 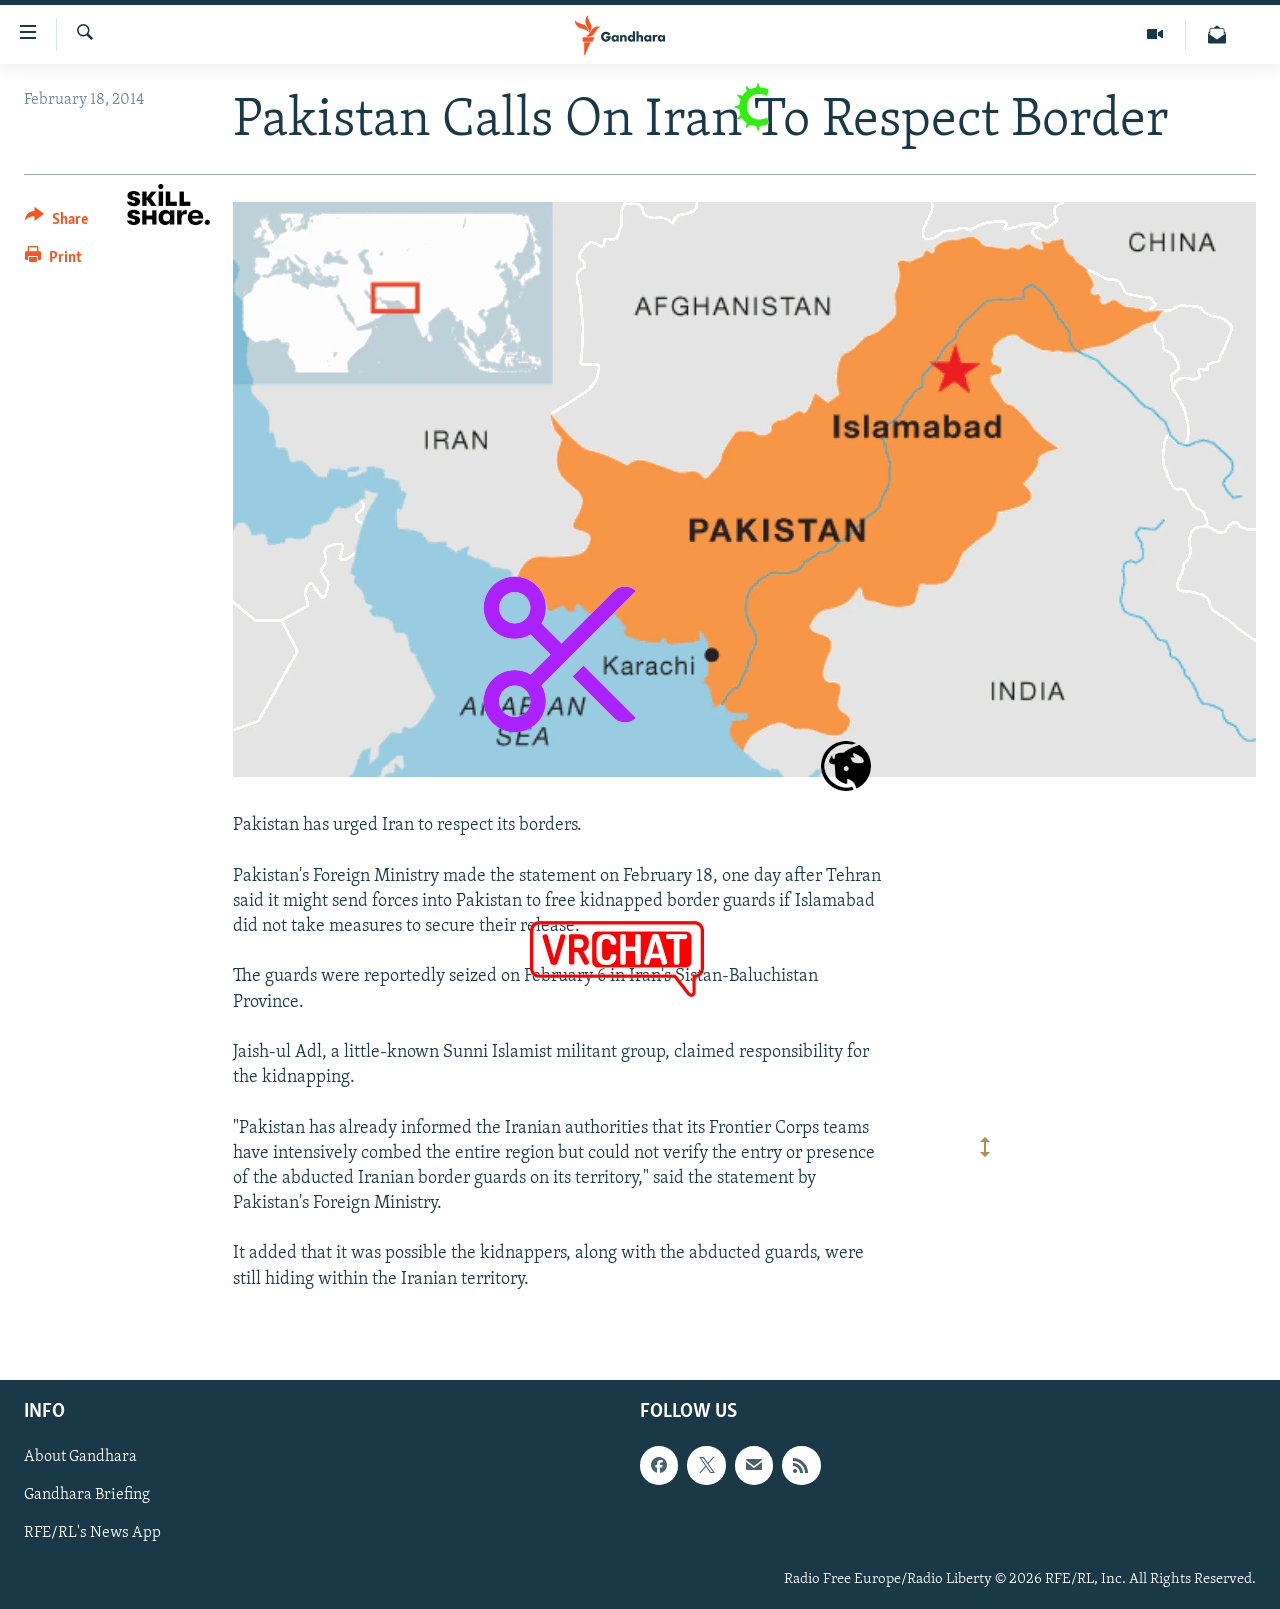 What do you see at coordinates (751, 107) in the screenshot?
I see `open stencyl game development software` at bounding box center [751, 107].